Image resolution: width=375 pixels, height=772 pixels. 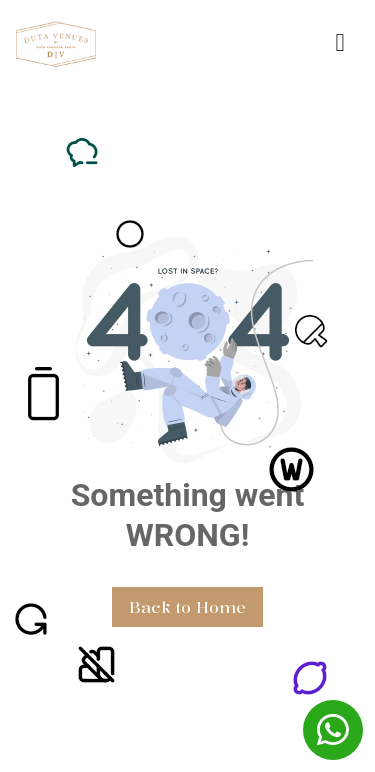 I want to click on disable color picker or swatch tool, so click(x=96, y=664).